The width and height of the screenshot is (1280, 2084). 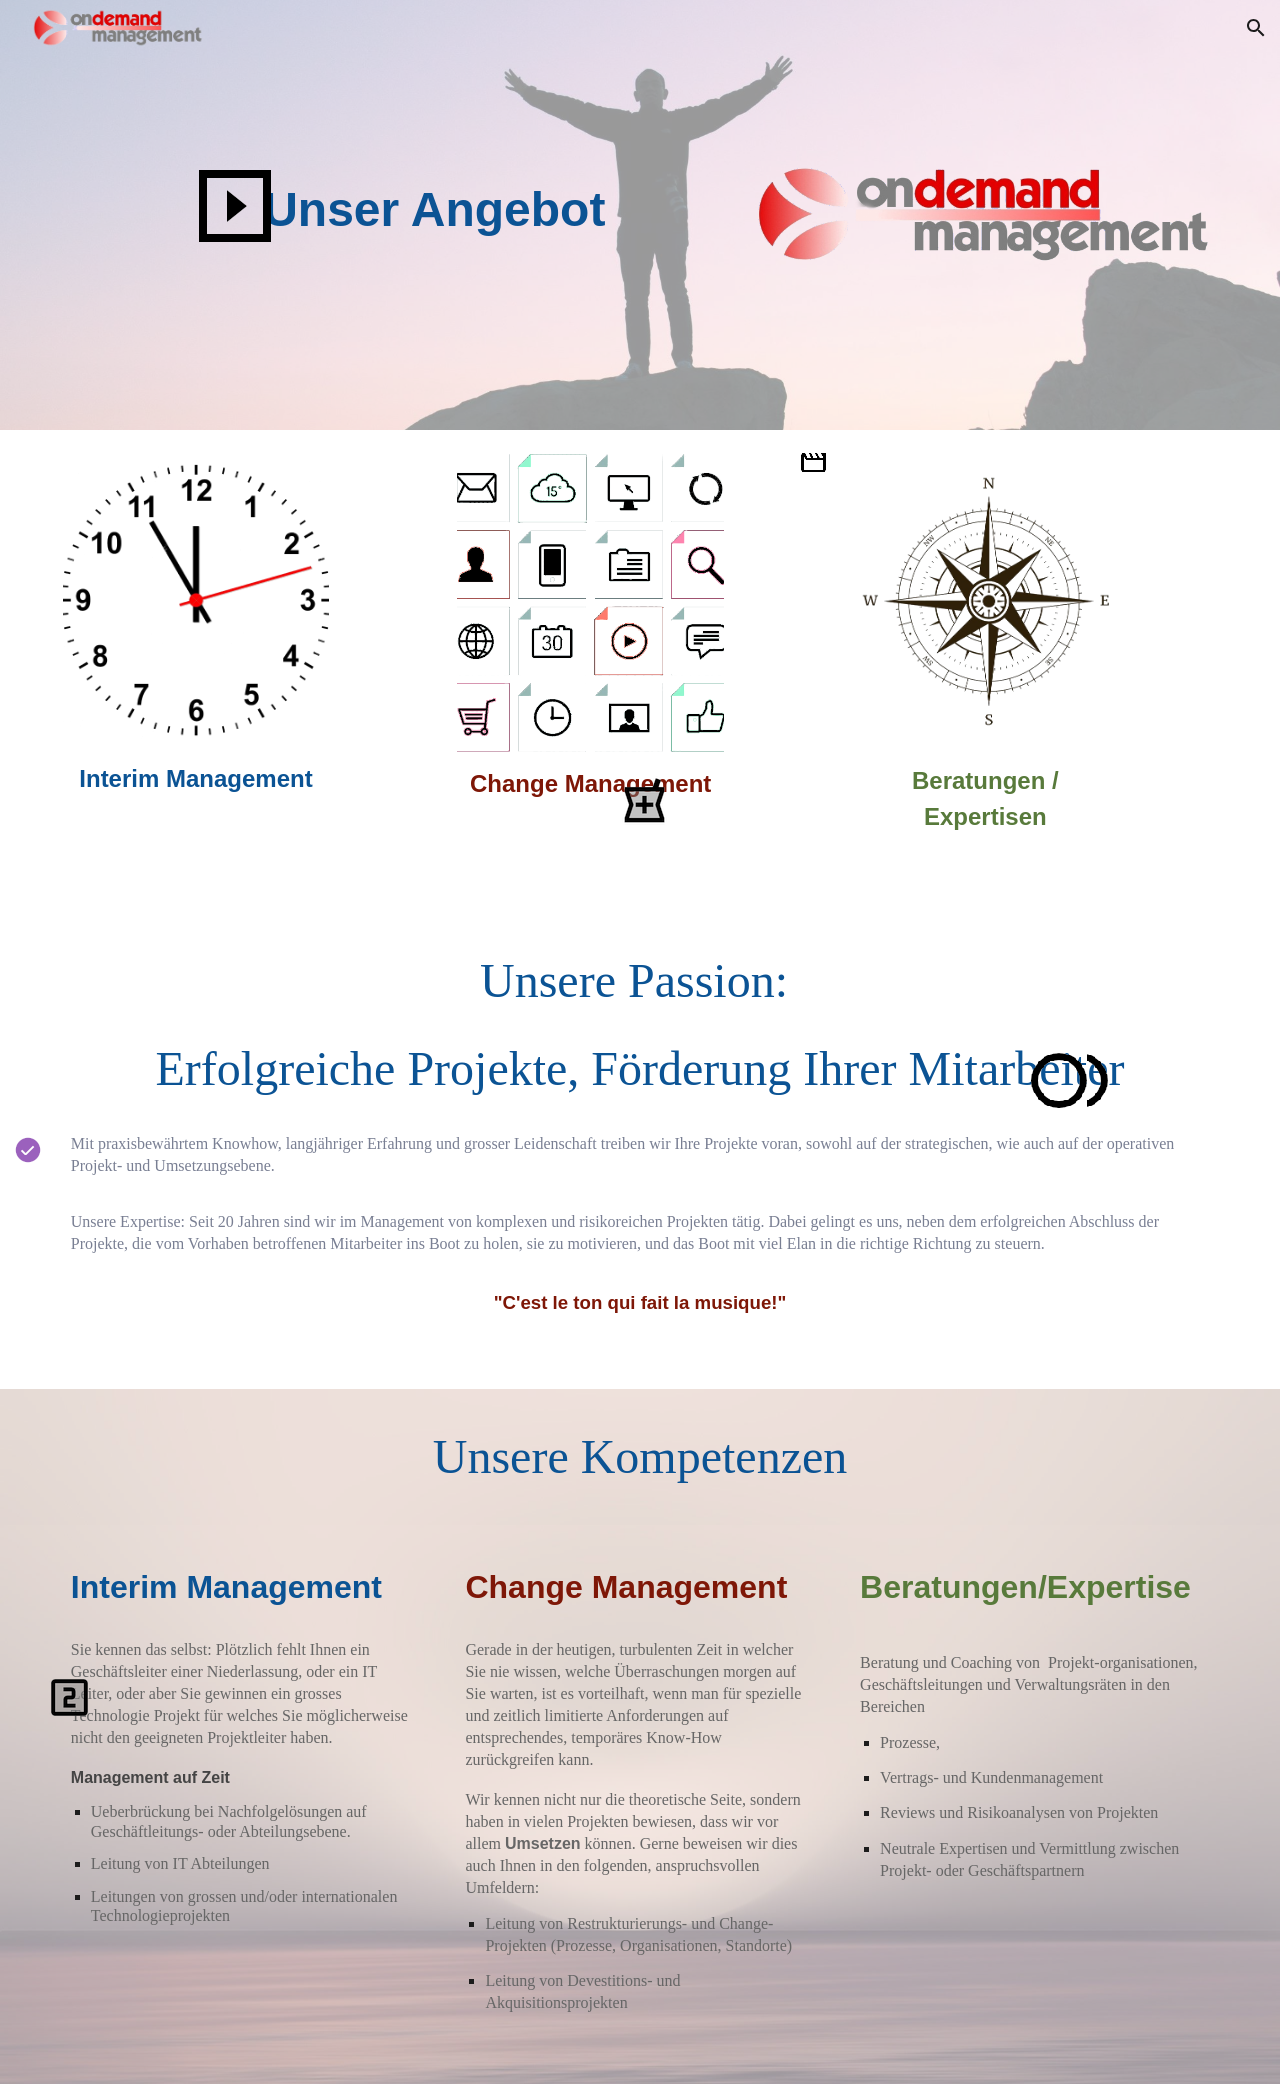 What do you see at coordinates (69, 1697) in the screenshot?
I see `indicates step two in a multi-step process` at bounding box center [69, 1697].